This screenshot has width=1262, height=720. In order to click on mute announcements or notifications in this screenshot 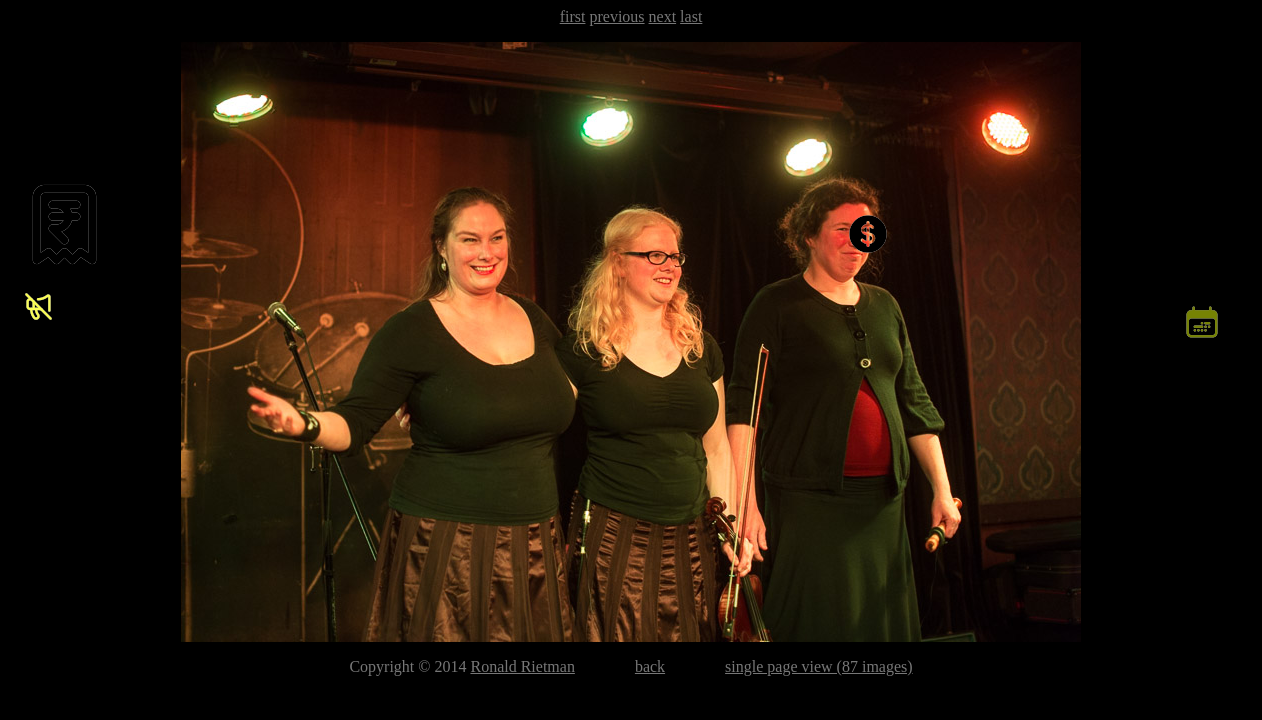, I will do `click(38, 306)`.